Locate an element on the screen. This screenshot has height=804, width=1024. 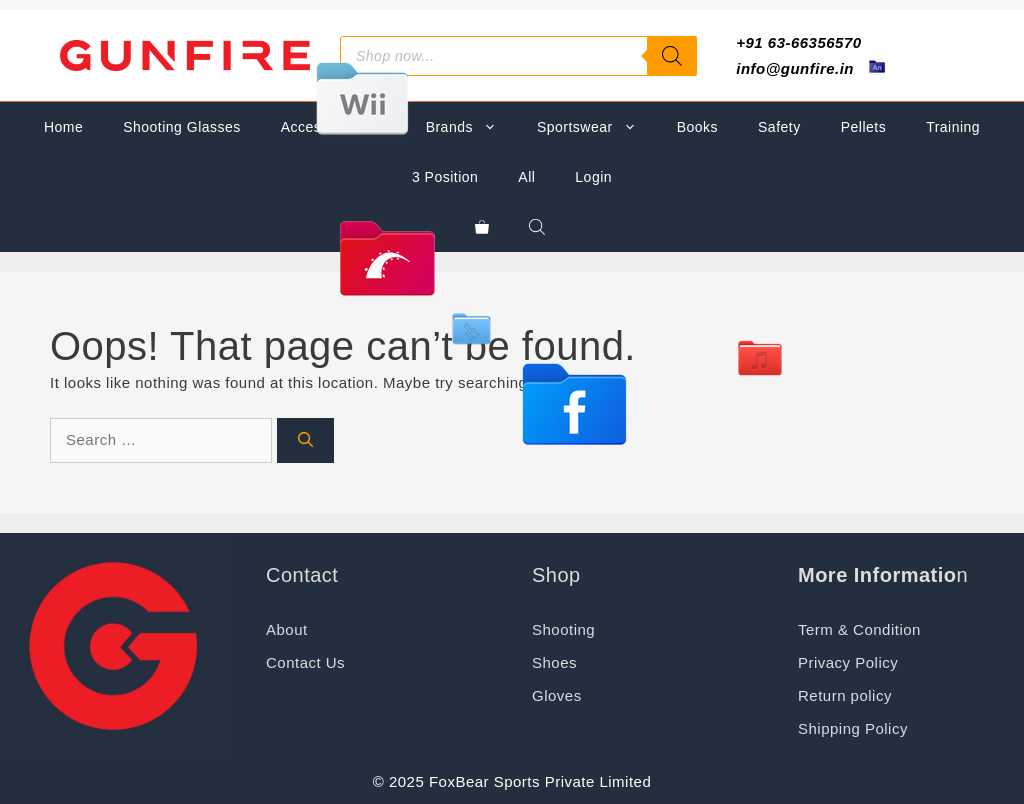
open folder containing facebook-related files is located at coordinates (574, 407).